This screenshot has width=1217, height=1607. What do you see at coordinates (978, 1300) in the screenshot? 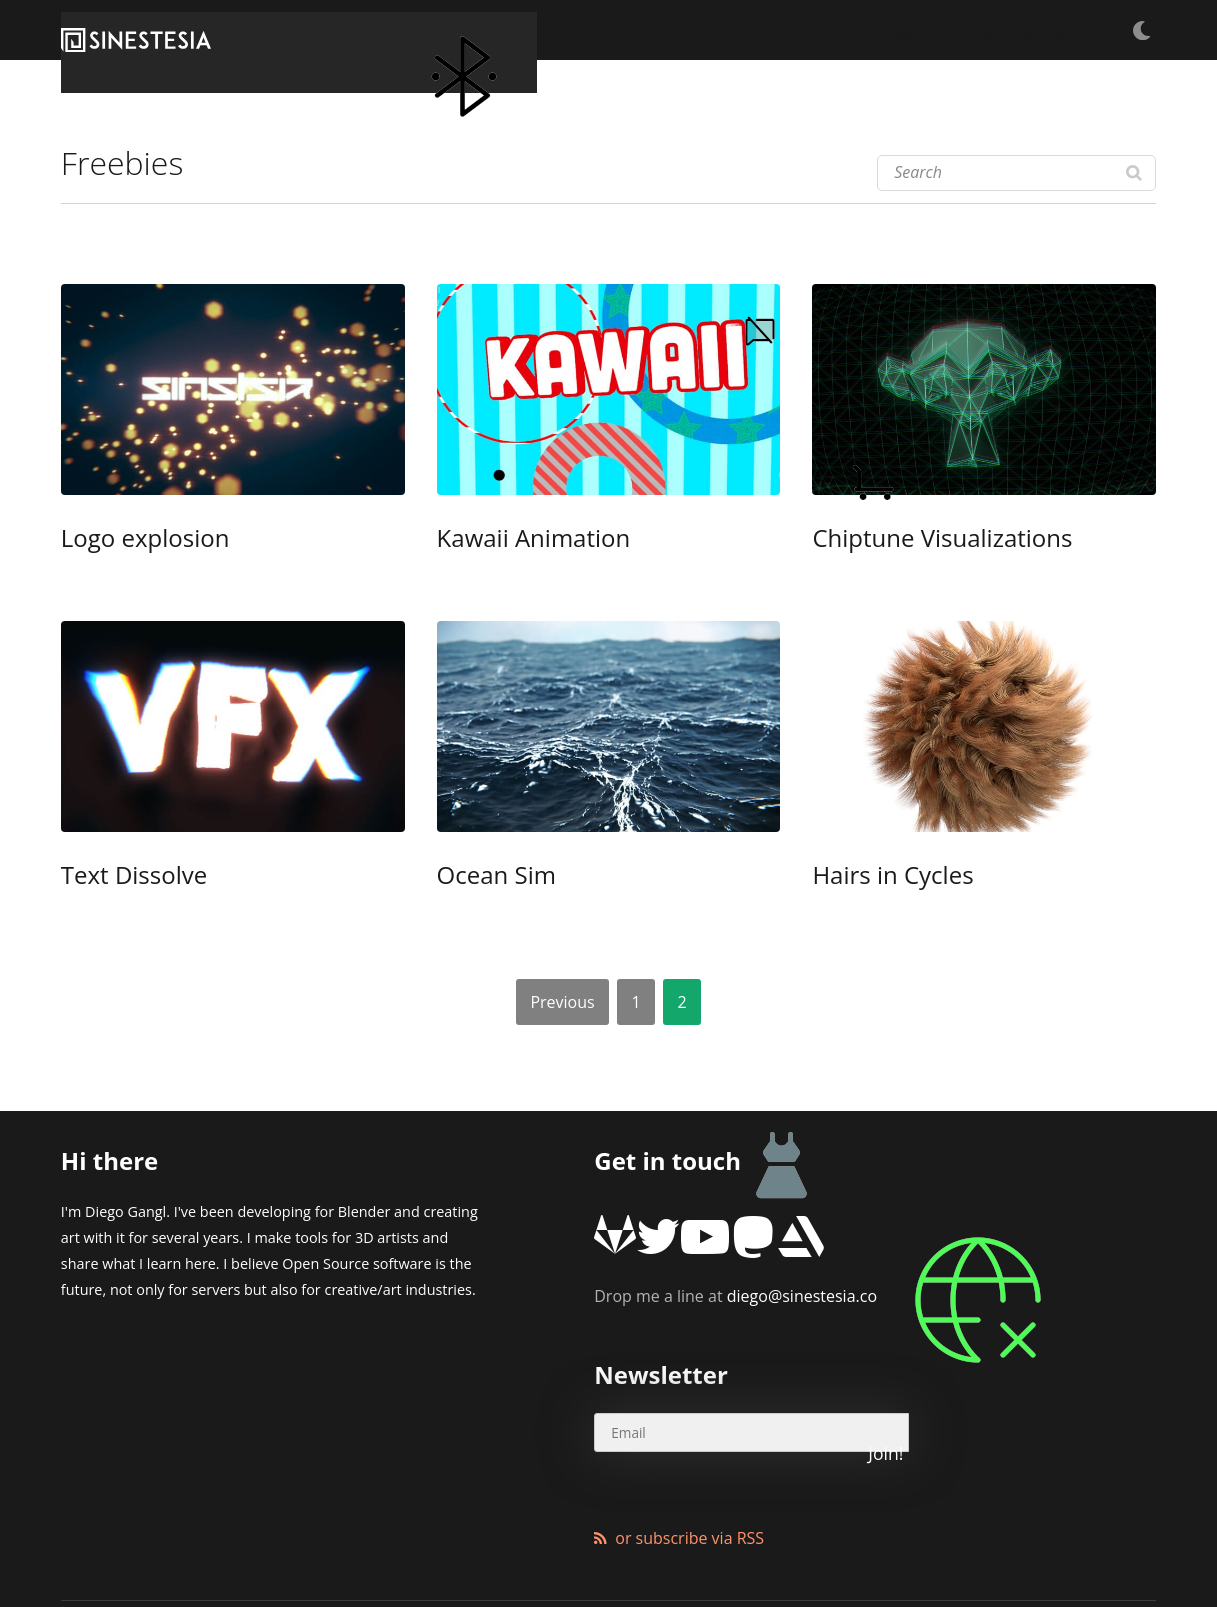
I see `no internet connection` at bounding box center [978, 1300].